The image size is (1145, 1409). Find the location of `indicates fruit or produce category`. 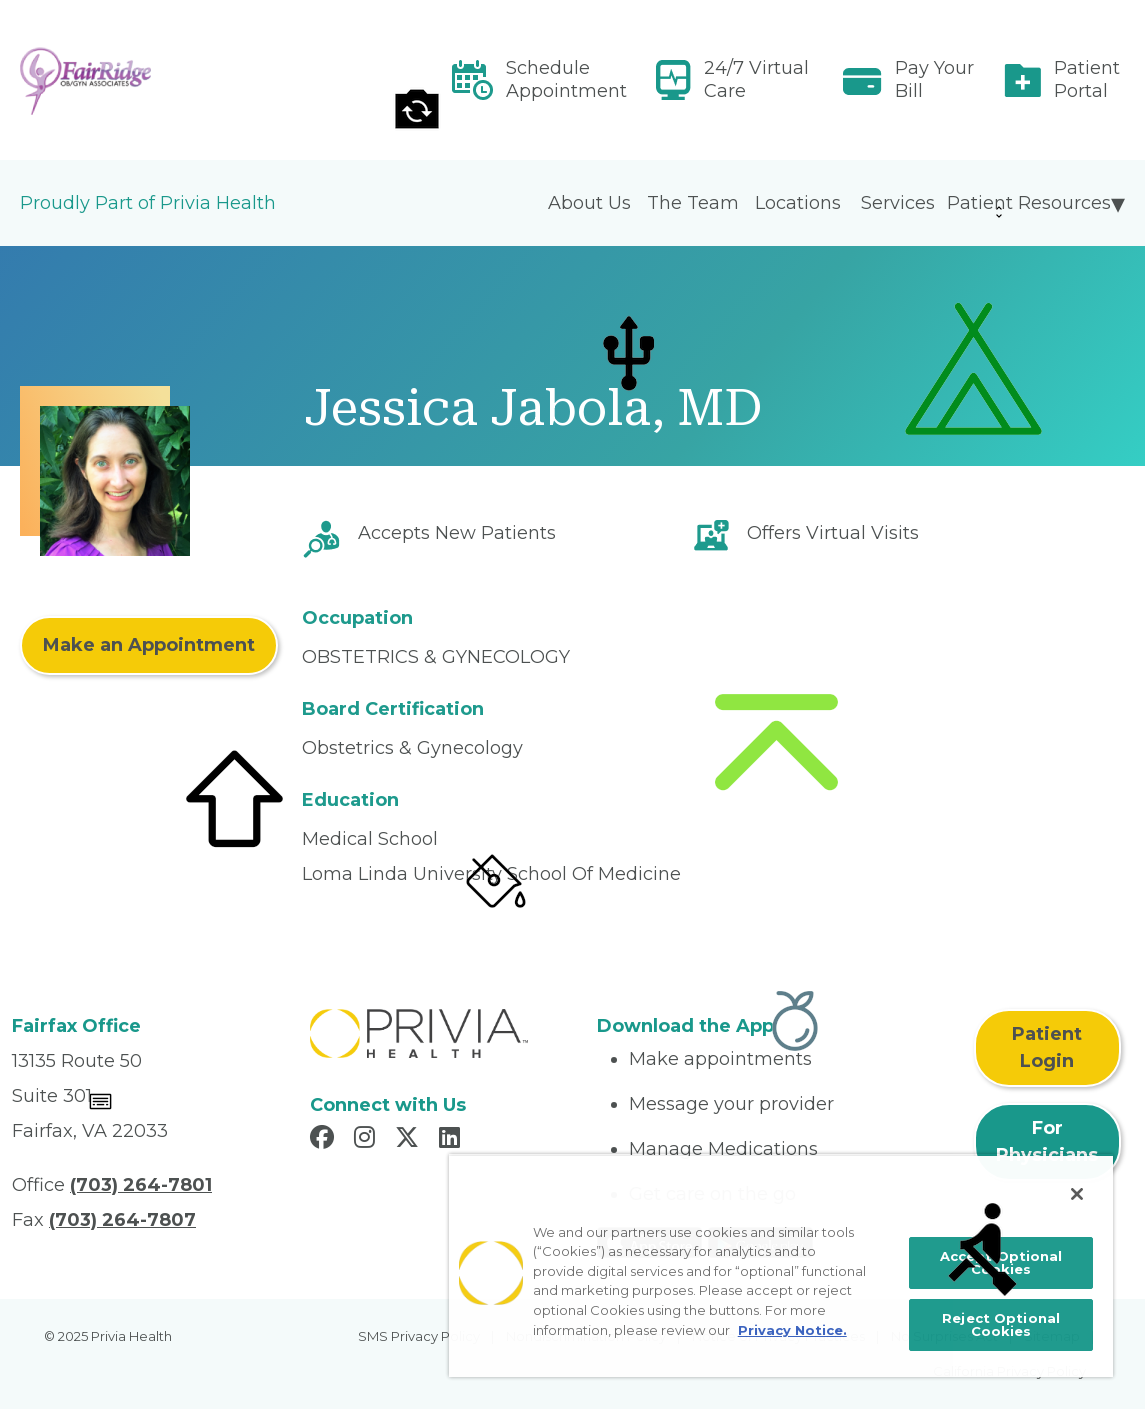

indicates fruit or produce category is located at coordinates (795, 1022).